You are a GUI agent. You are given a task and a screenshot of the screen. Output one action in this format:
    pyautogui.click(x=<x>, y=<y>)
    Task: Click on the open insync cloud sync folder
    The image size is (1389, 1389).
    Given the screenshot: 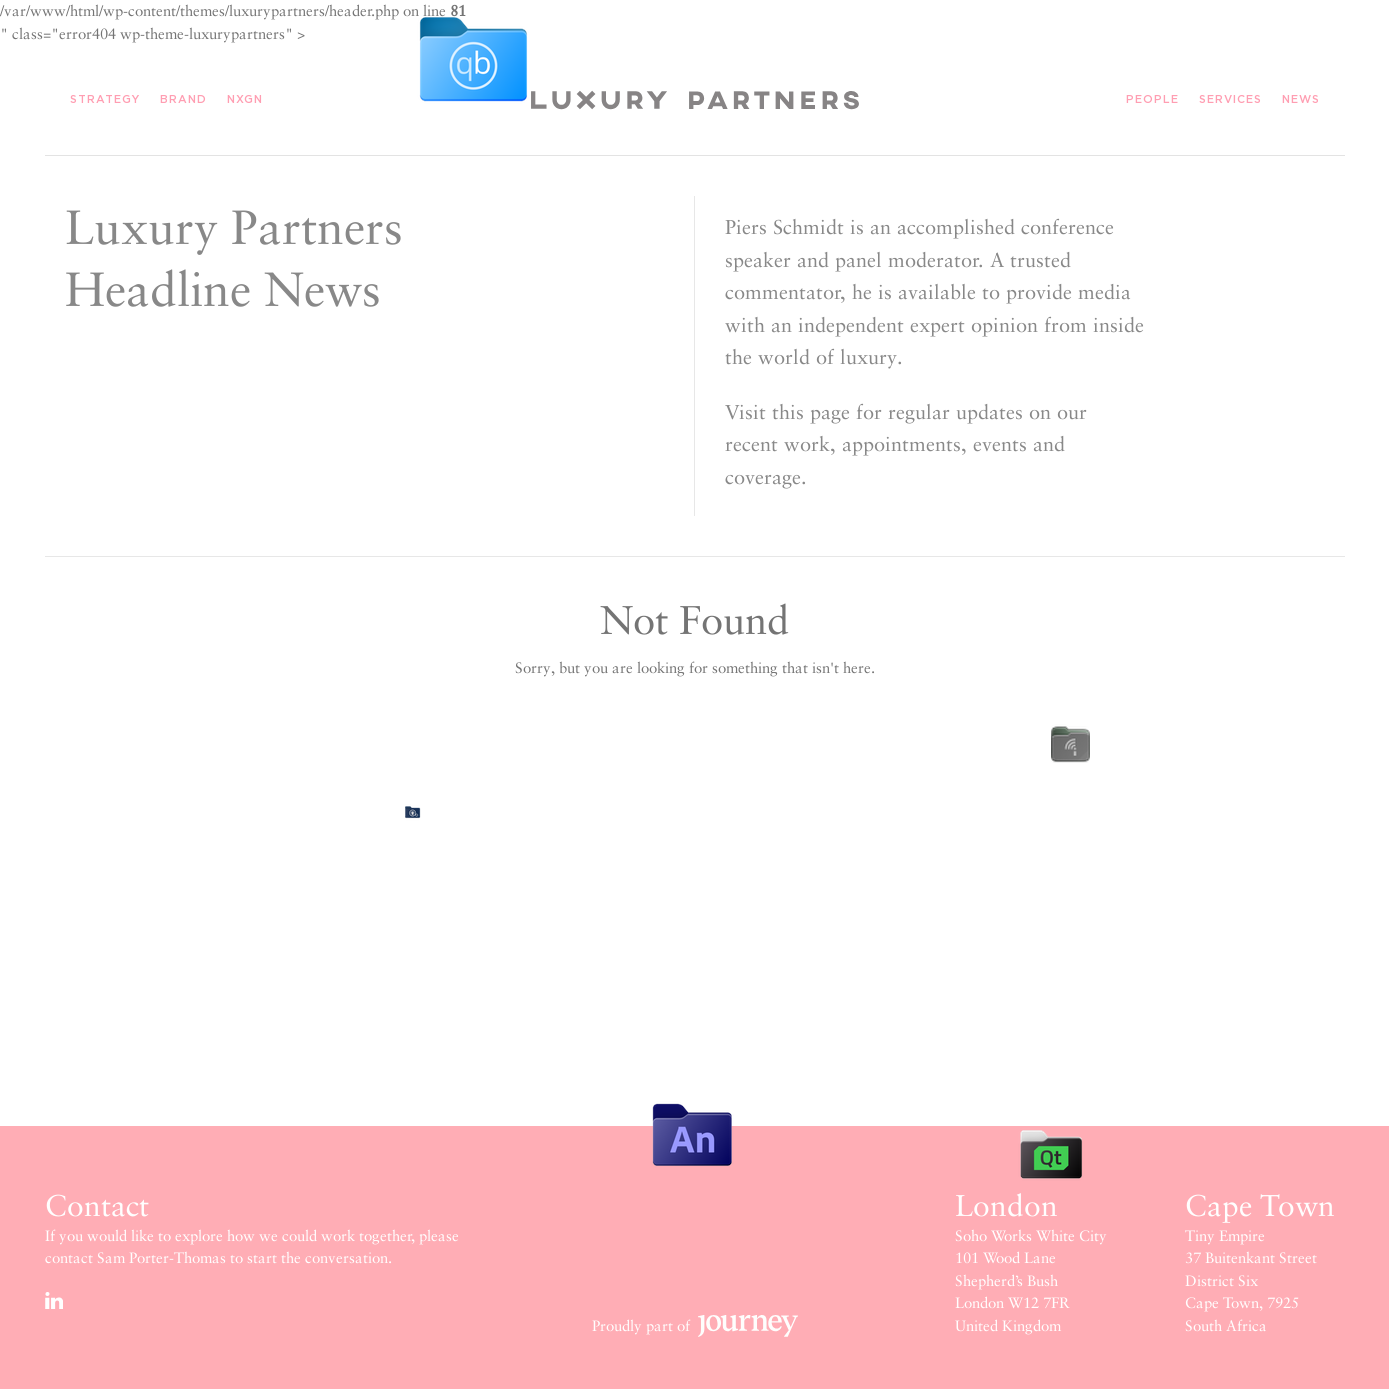 What is the action you would take?
    pyautogui.click(x=1070, y=743)
    